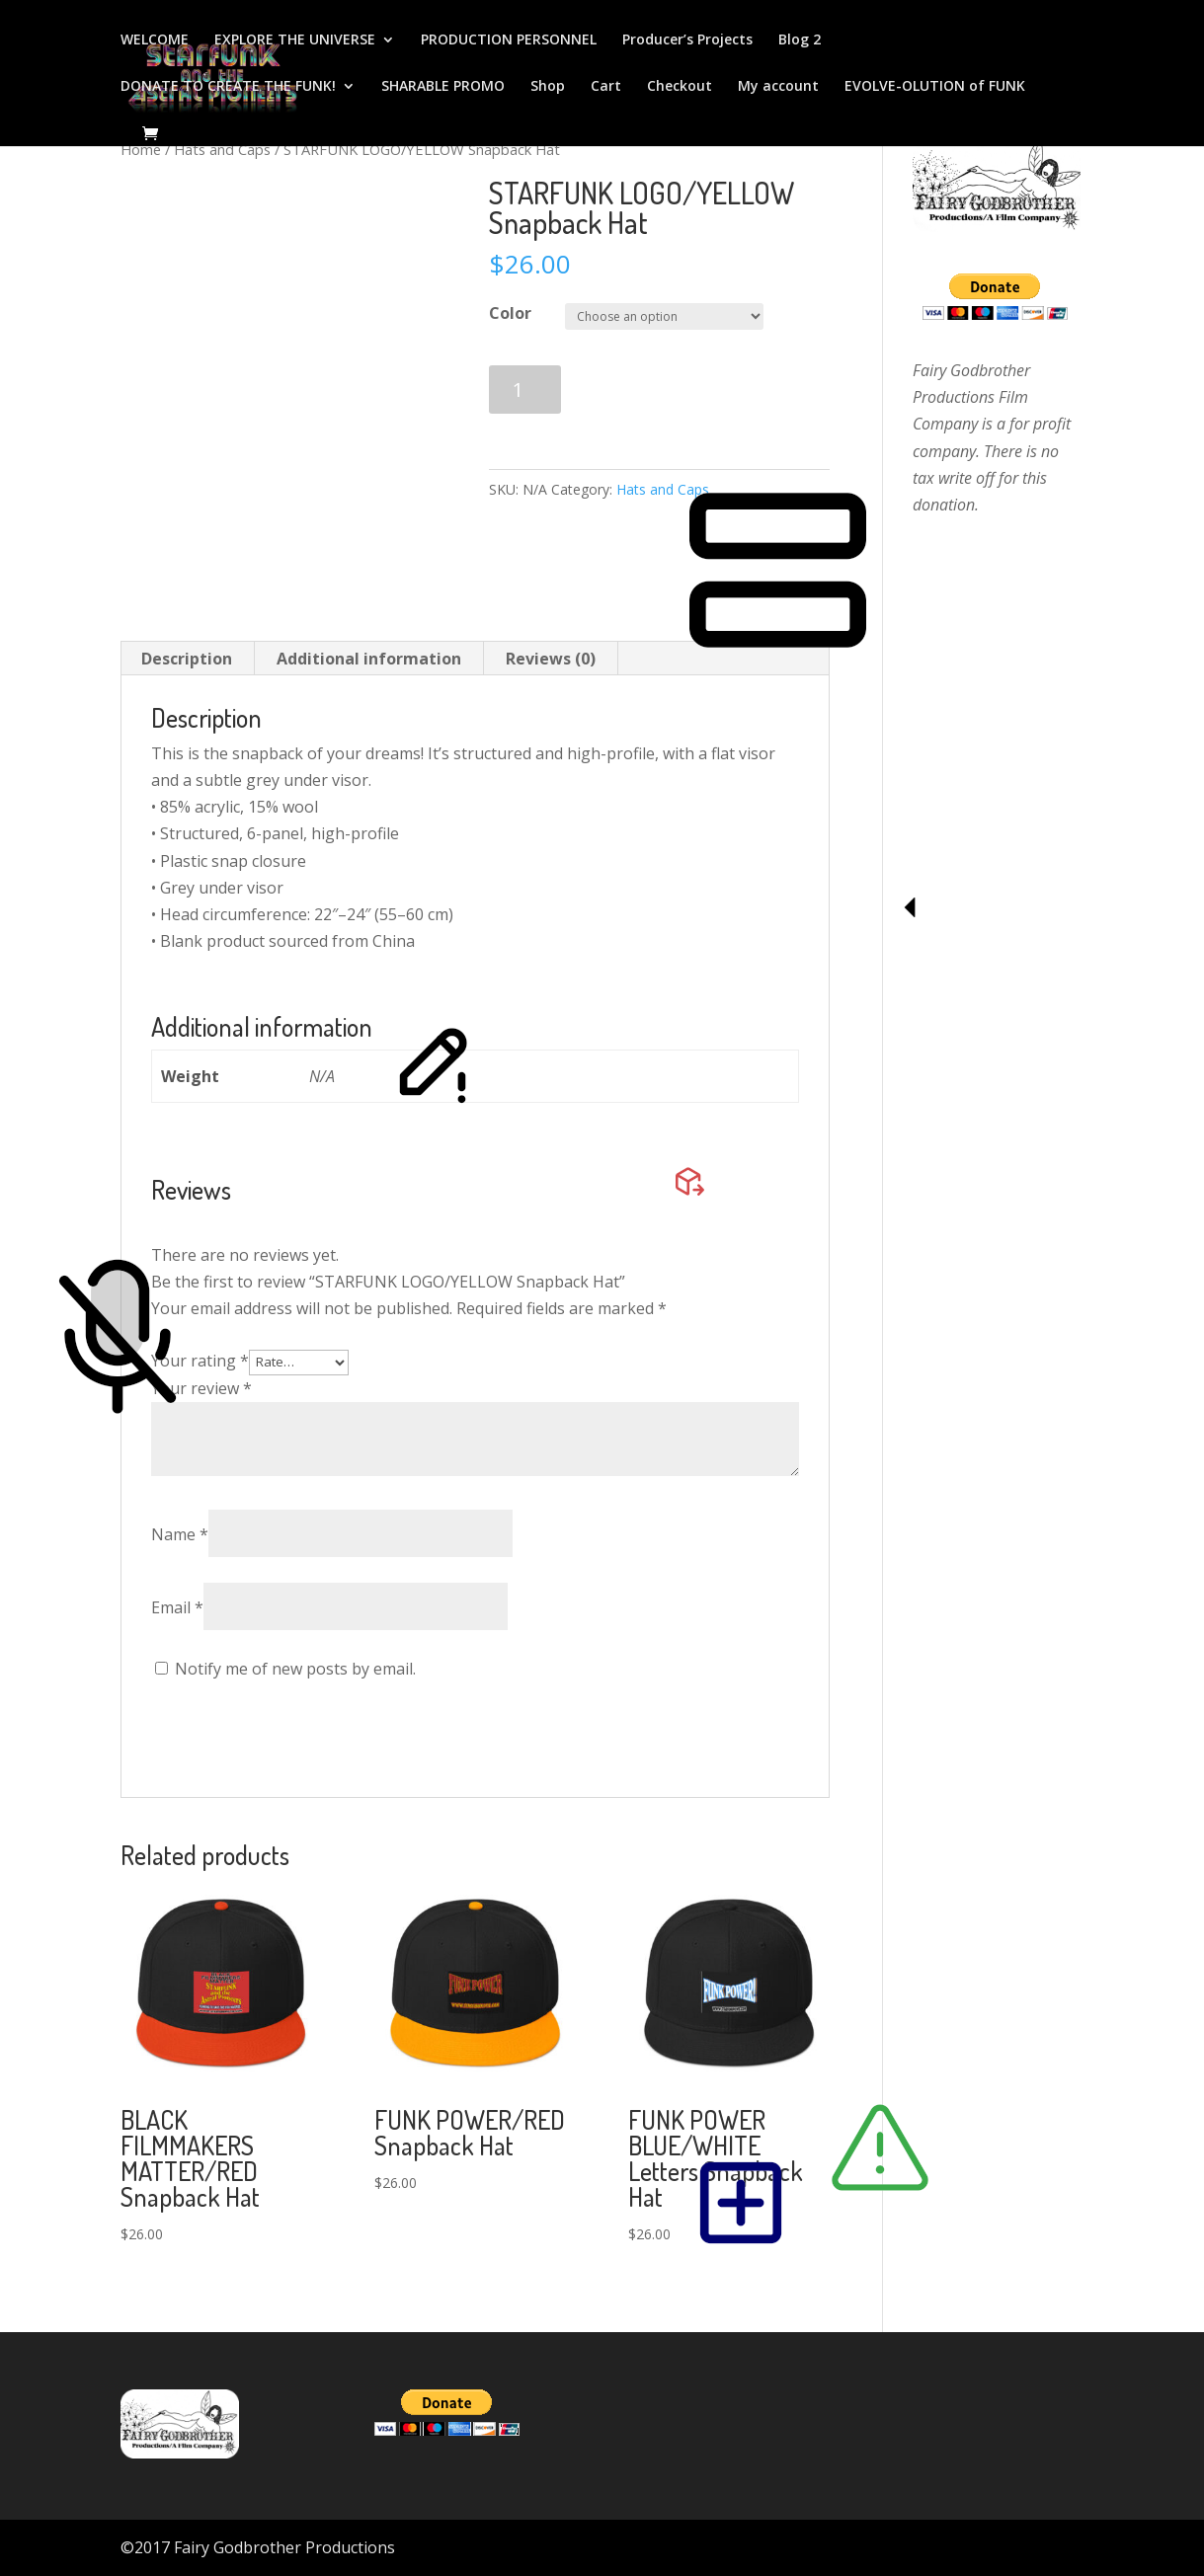 Image resolution: width=1204 pixels, height=2576 pixels. Describe the element at coordinates (880, 2147) in the screenshot. I see `indicates a warning or caution state` at that location.